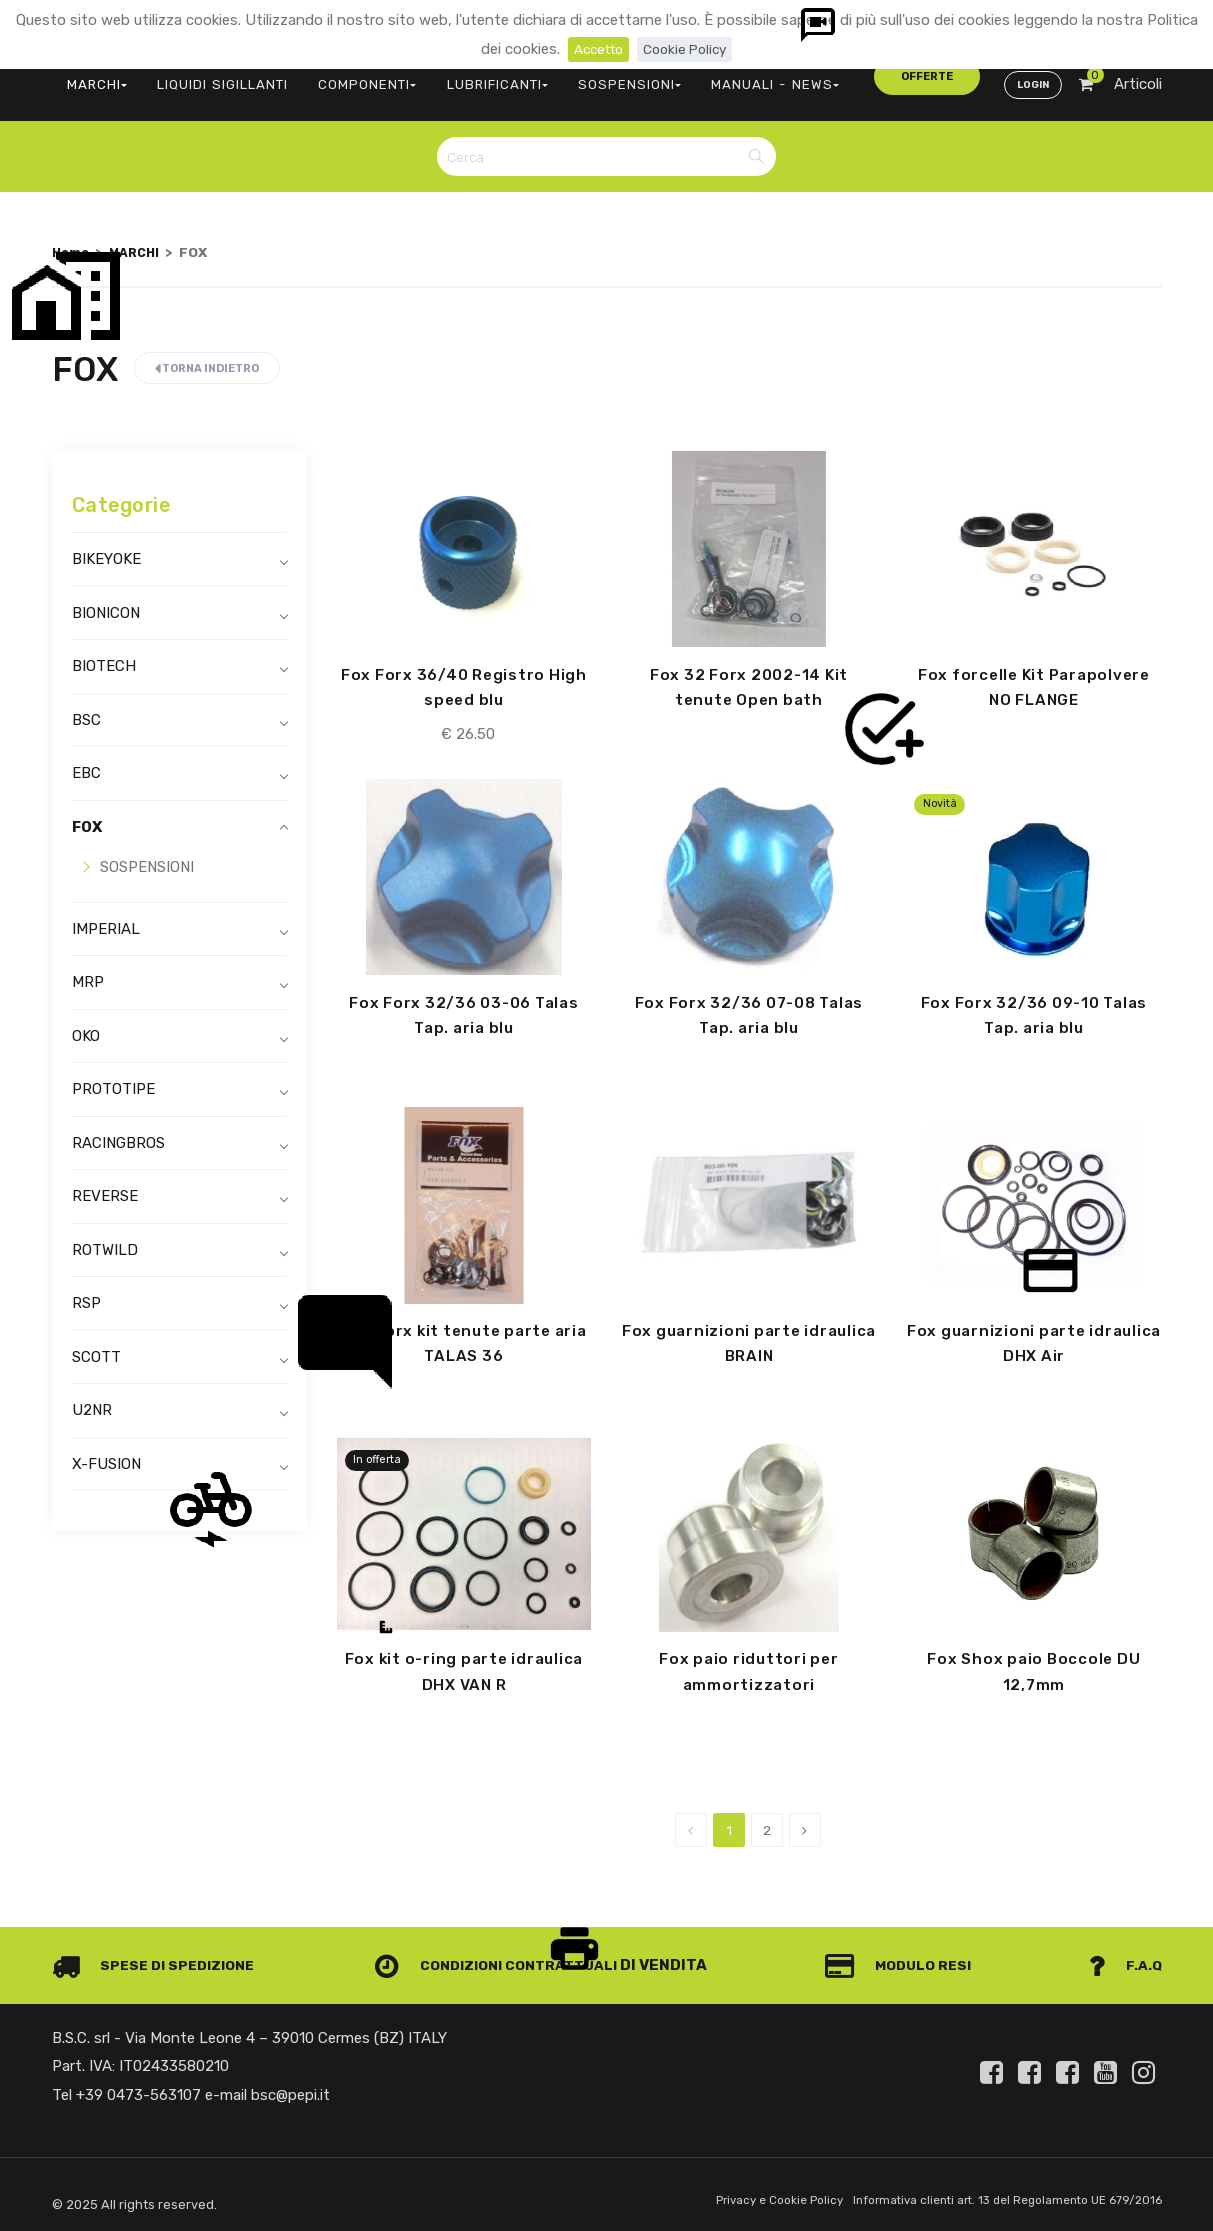 Image resolution: width=1213 pixels, height=2231 pixels. I want to click on access measurement tools, so click(386, 1627).